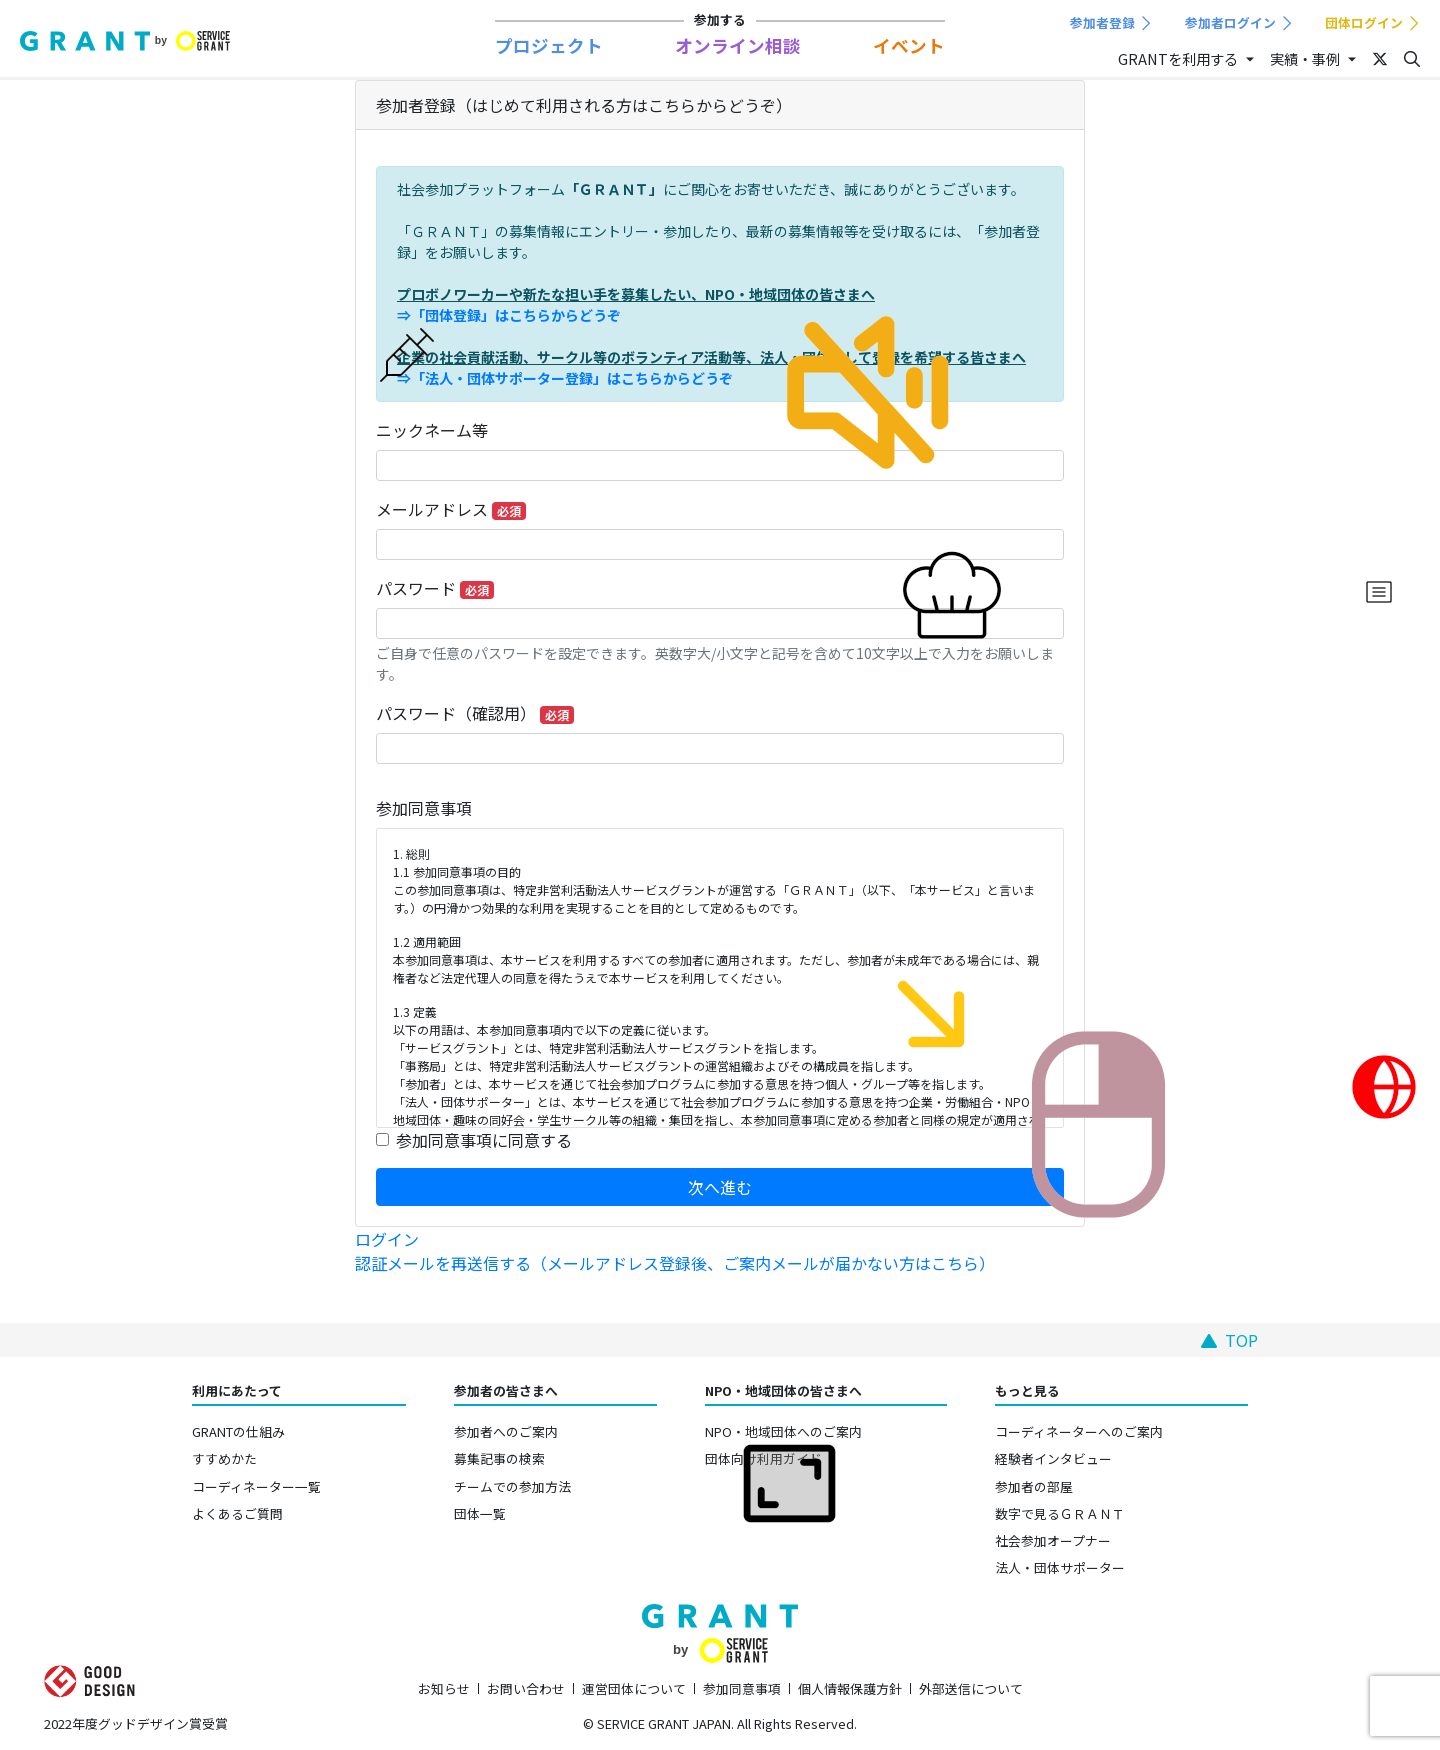  Describe the element at coordinates (1098, 1124) in the screenshot. I see `right-click action indicator` at that location.